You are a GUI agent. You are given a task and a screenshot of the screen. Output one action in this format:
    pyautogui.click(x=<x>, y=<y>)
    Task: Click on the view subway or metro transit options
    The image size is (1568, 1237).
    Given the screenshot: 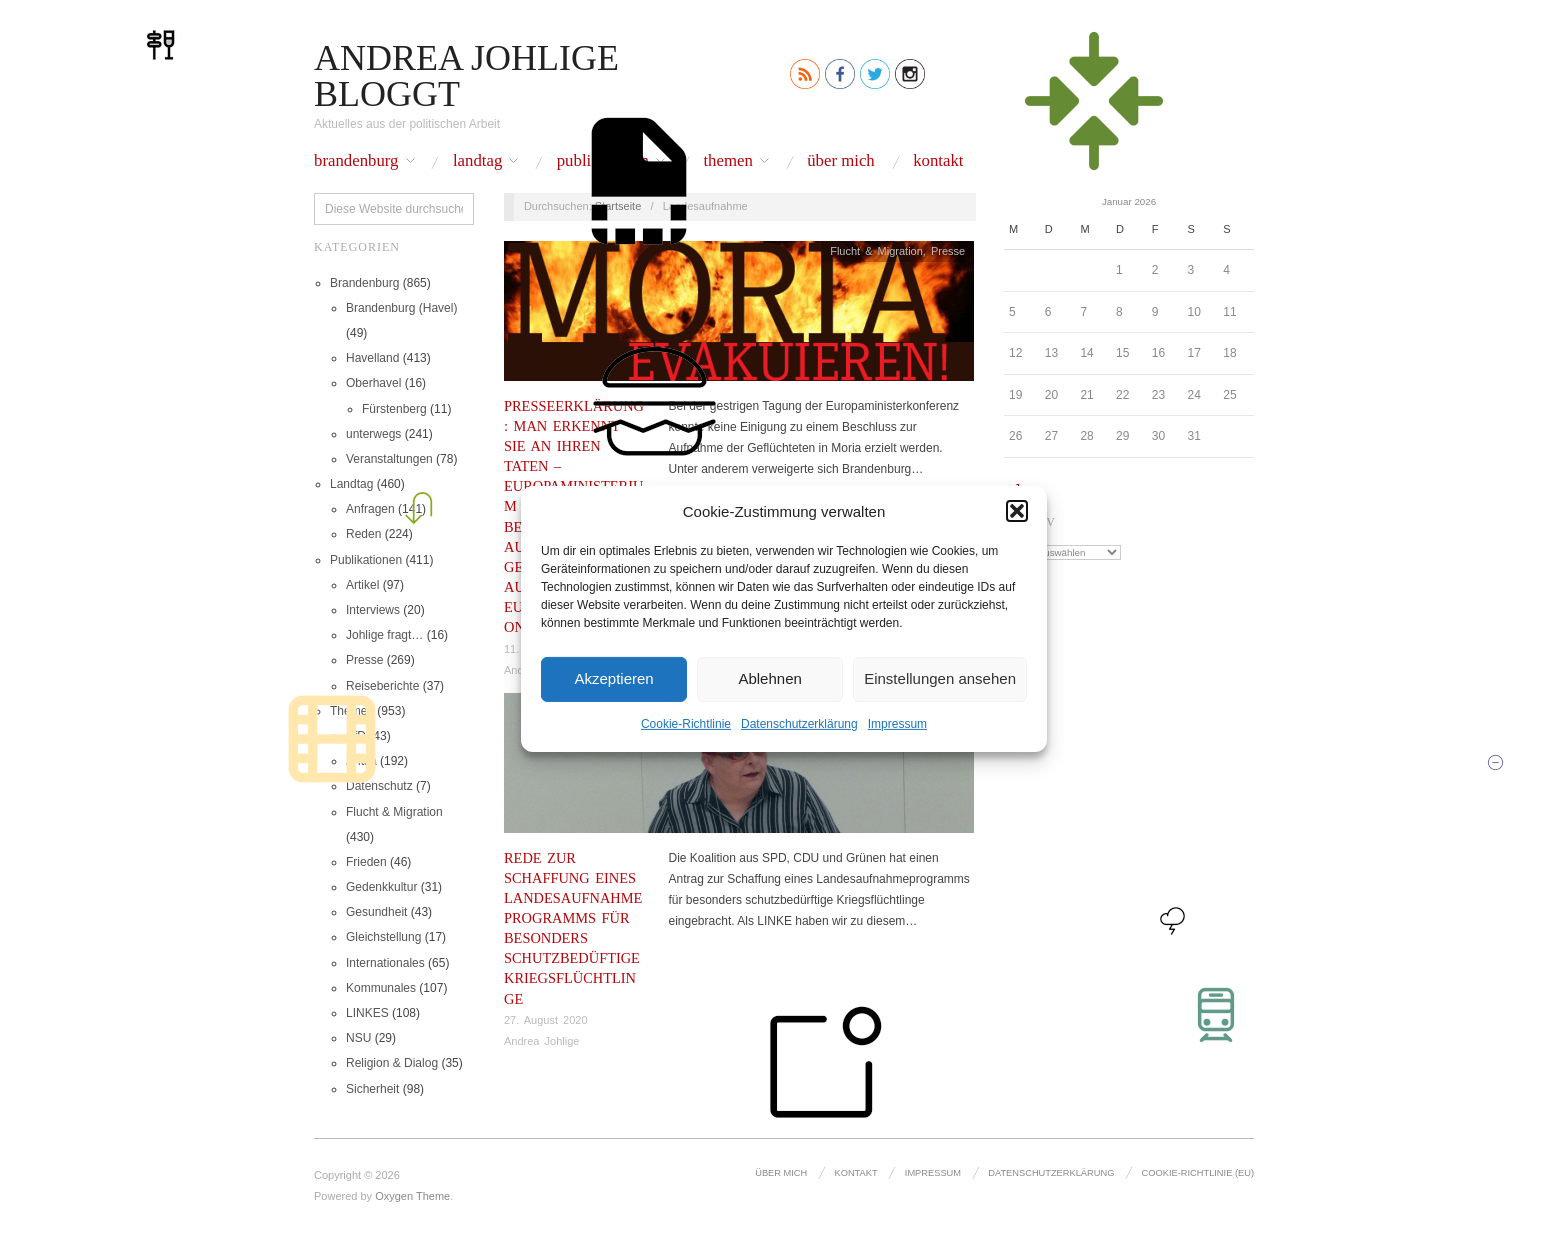 What is the action you would take?
    pyautogui.click(x=1216, y=1015)
    